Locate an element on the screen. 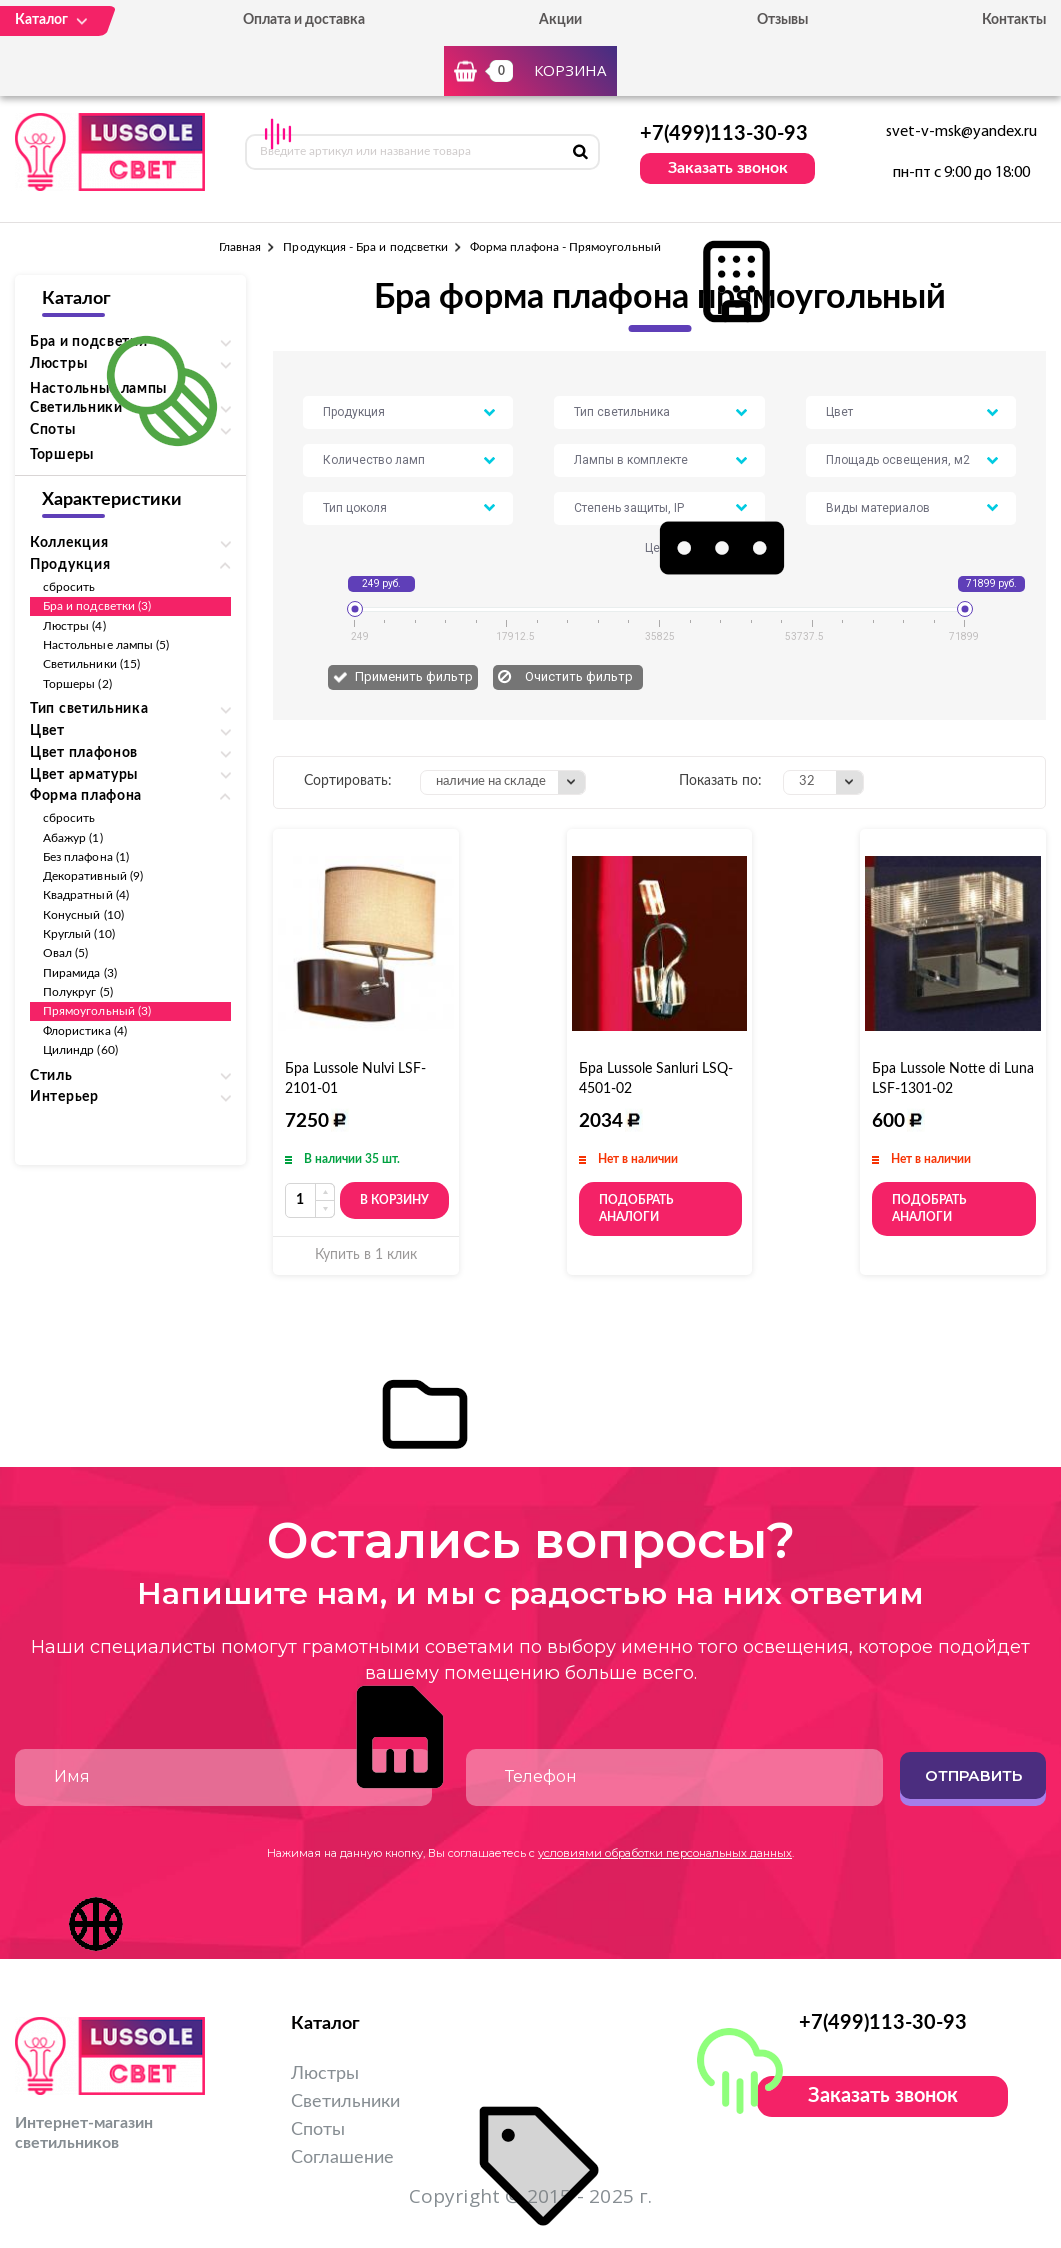 The width and height of the screenshot is (1061, 2248). access sports or basketball content is located at coordinates (96, 1924).